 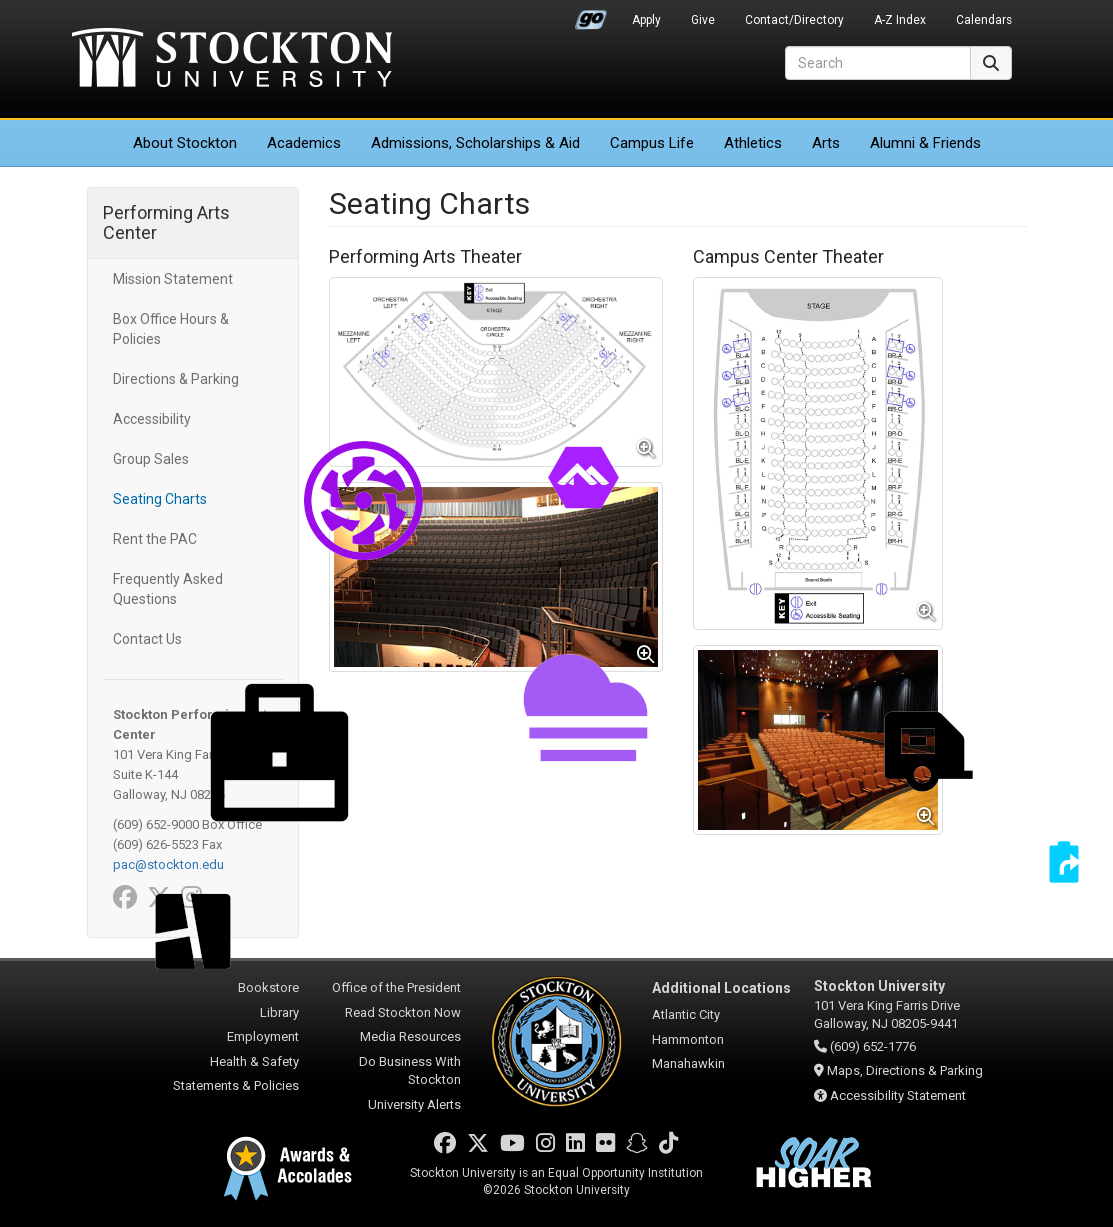 What do you see at coordinates (279, 759) in the screenshot?
I see `access work or business-related features` at bounding box center [279, 759].